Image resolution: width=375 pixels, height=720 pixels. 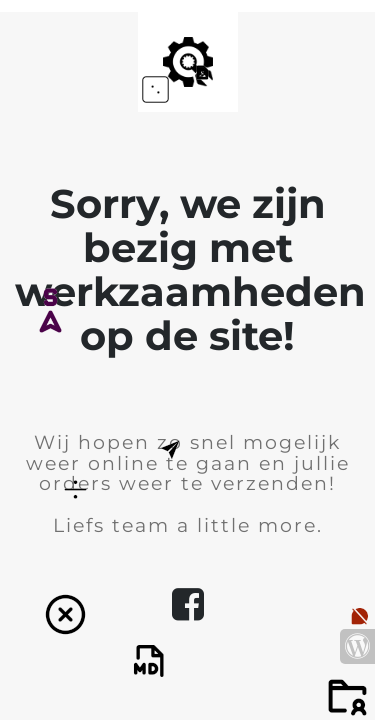 What do you see at coordinates (150, 661) in the screenshot?
I see `open a markdown file` at bounding box center [150, 661].